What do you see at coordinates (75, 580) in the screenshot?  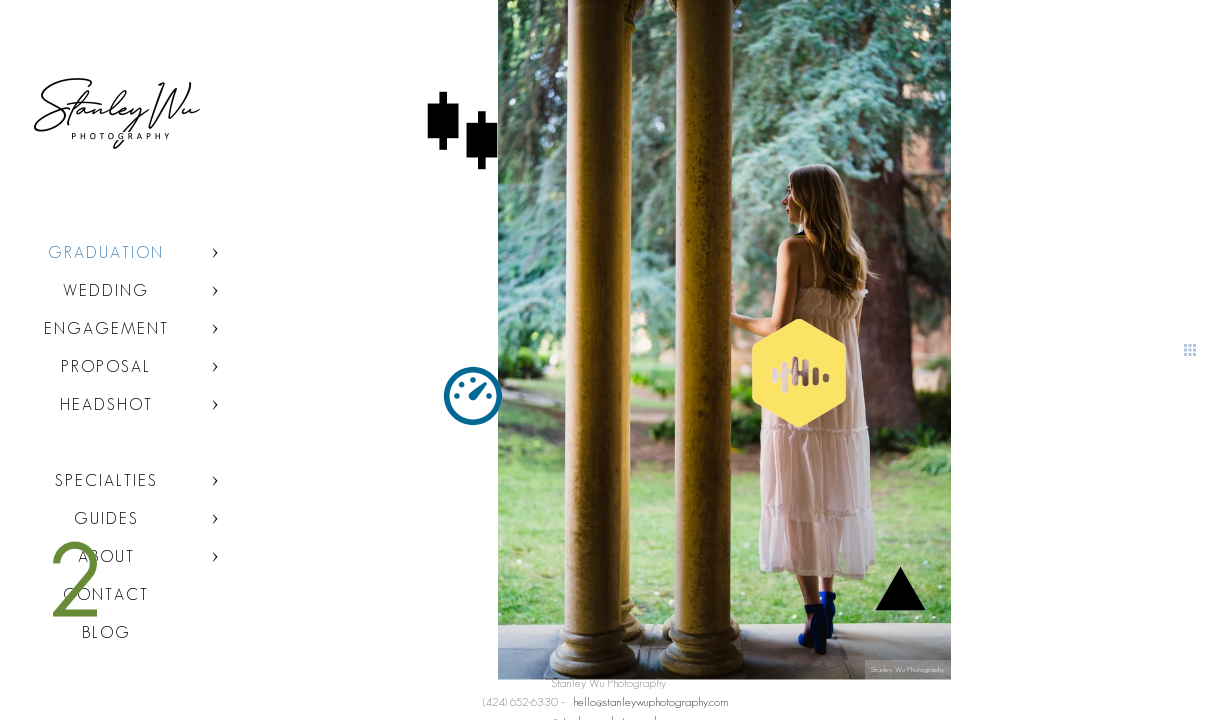 I see `indicates second item in a numbered list` at bounding box center [75, 580].